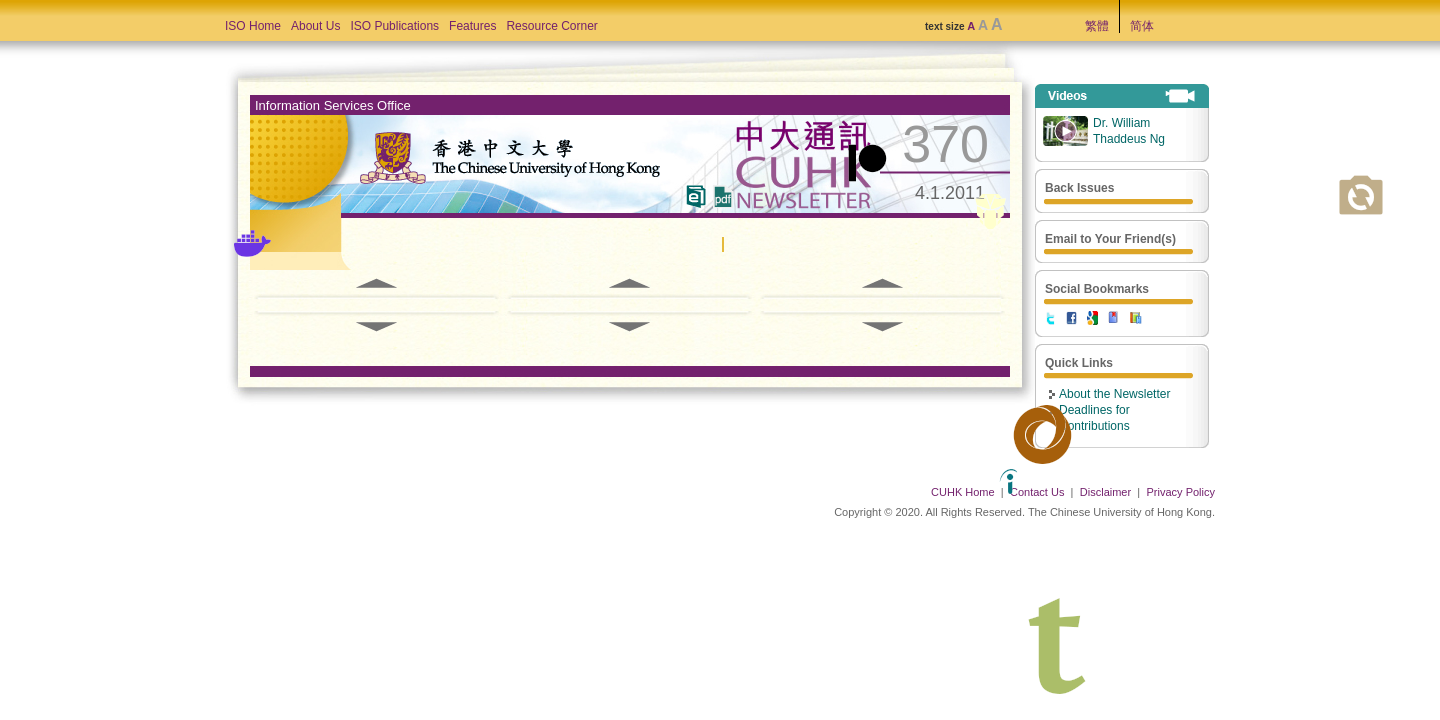 The width and height of the screenshot is (1440, 720). Describe the element at coordinates (1008, 481) in the screenshot. I see `open the Indeed job search app` at that location.